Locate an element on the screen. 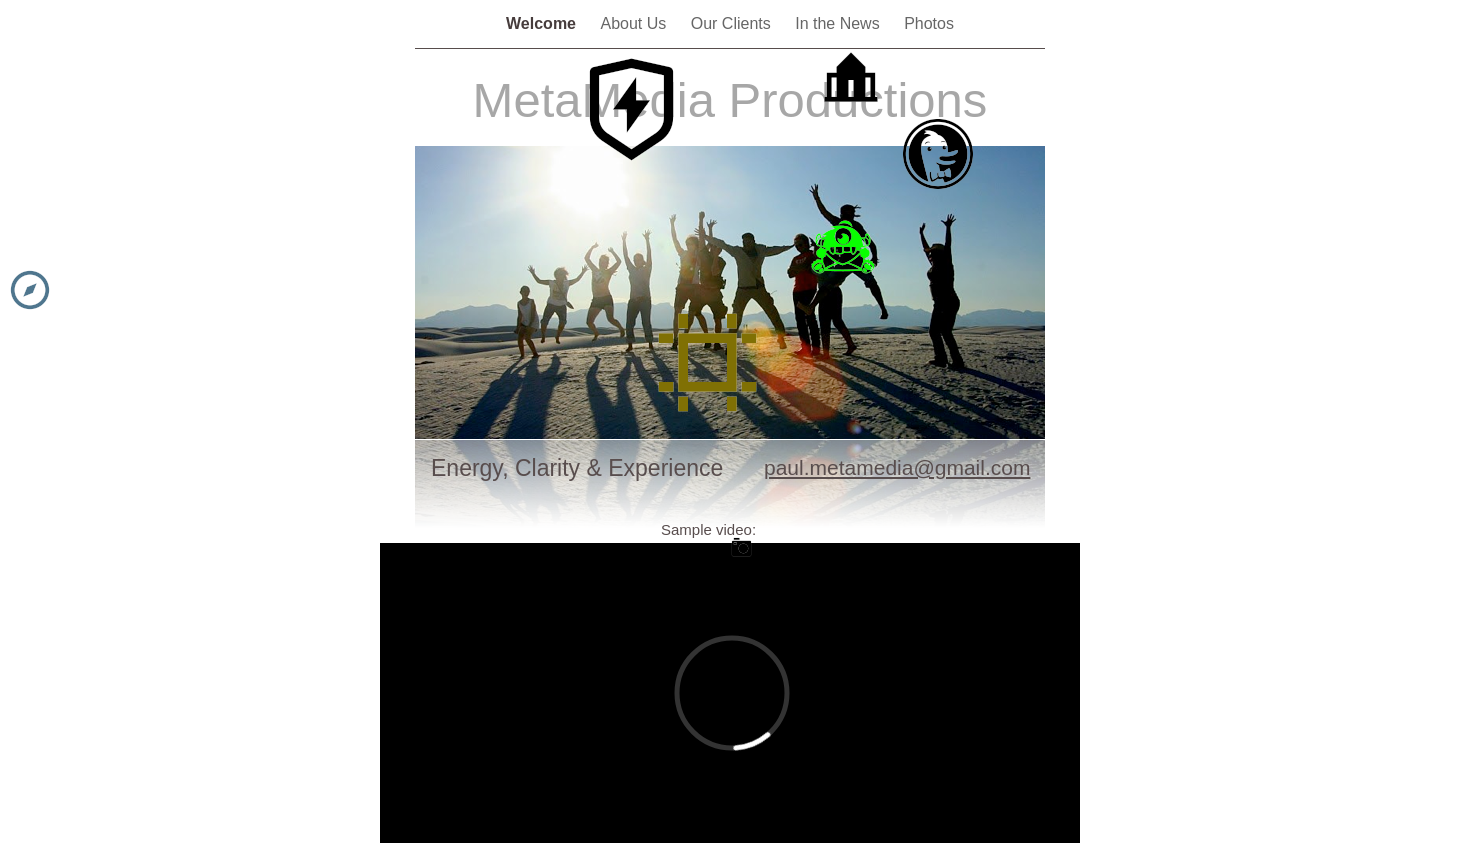 The height and width of the screenshot is (850, 1460). open camera to take a photo is located at coordinates (741, 547).